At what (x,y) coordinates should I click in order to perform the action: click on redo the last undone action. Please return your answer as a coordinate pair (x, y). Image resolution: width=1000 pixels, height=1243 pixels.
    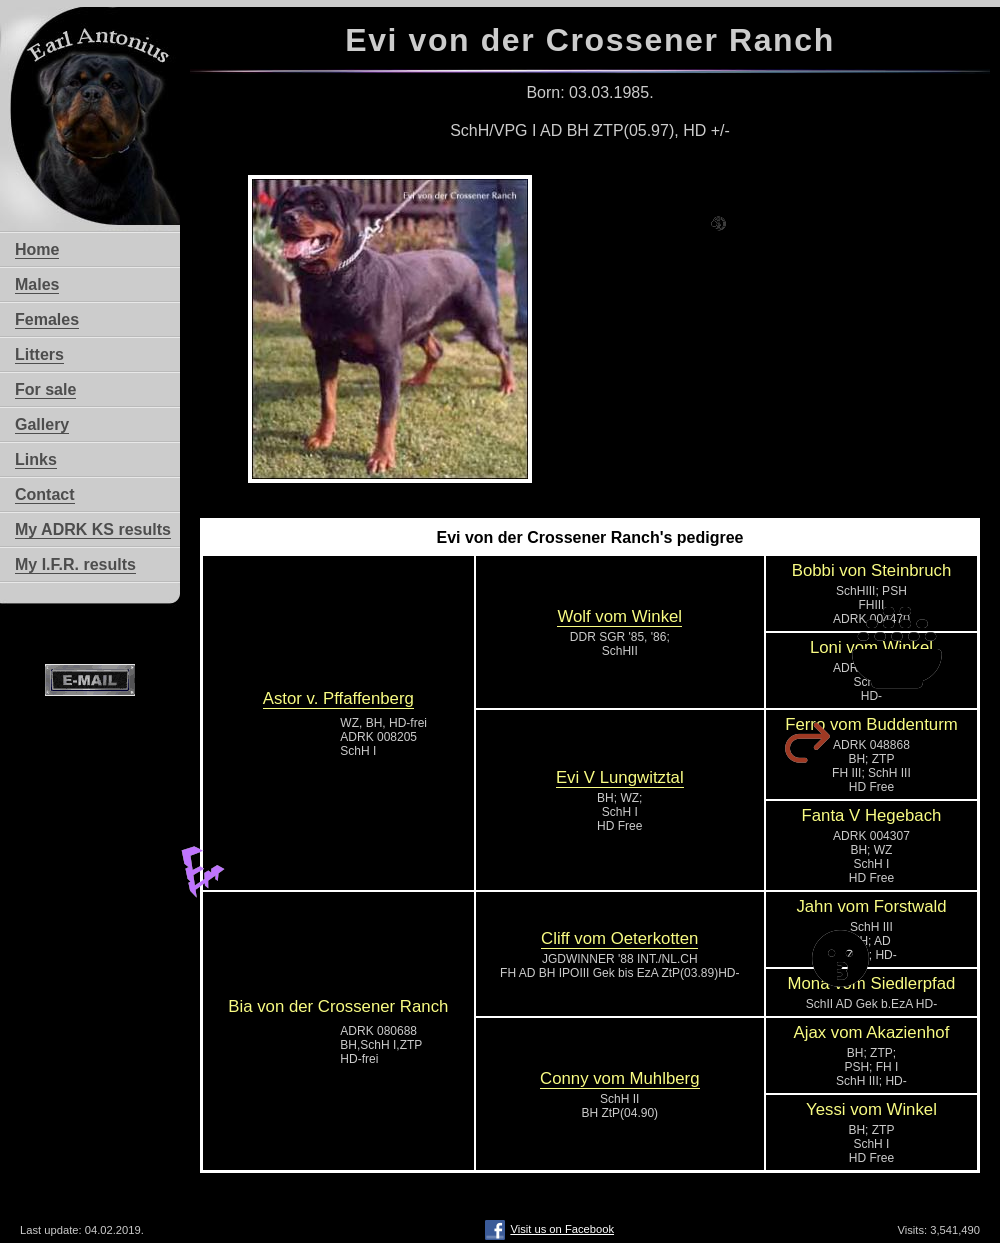
    Looking at the image, I should click on (807, 743).